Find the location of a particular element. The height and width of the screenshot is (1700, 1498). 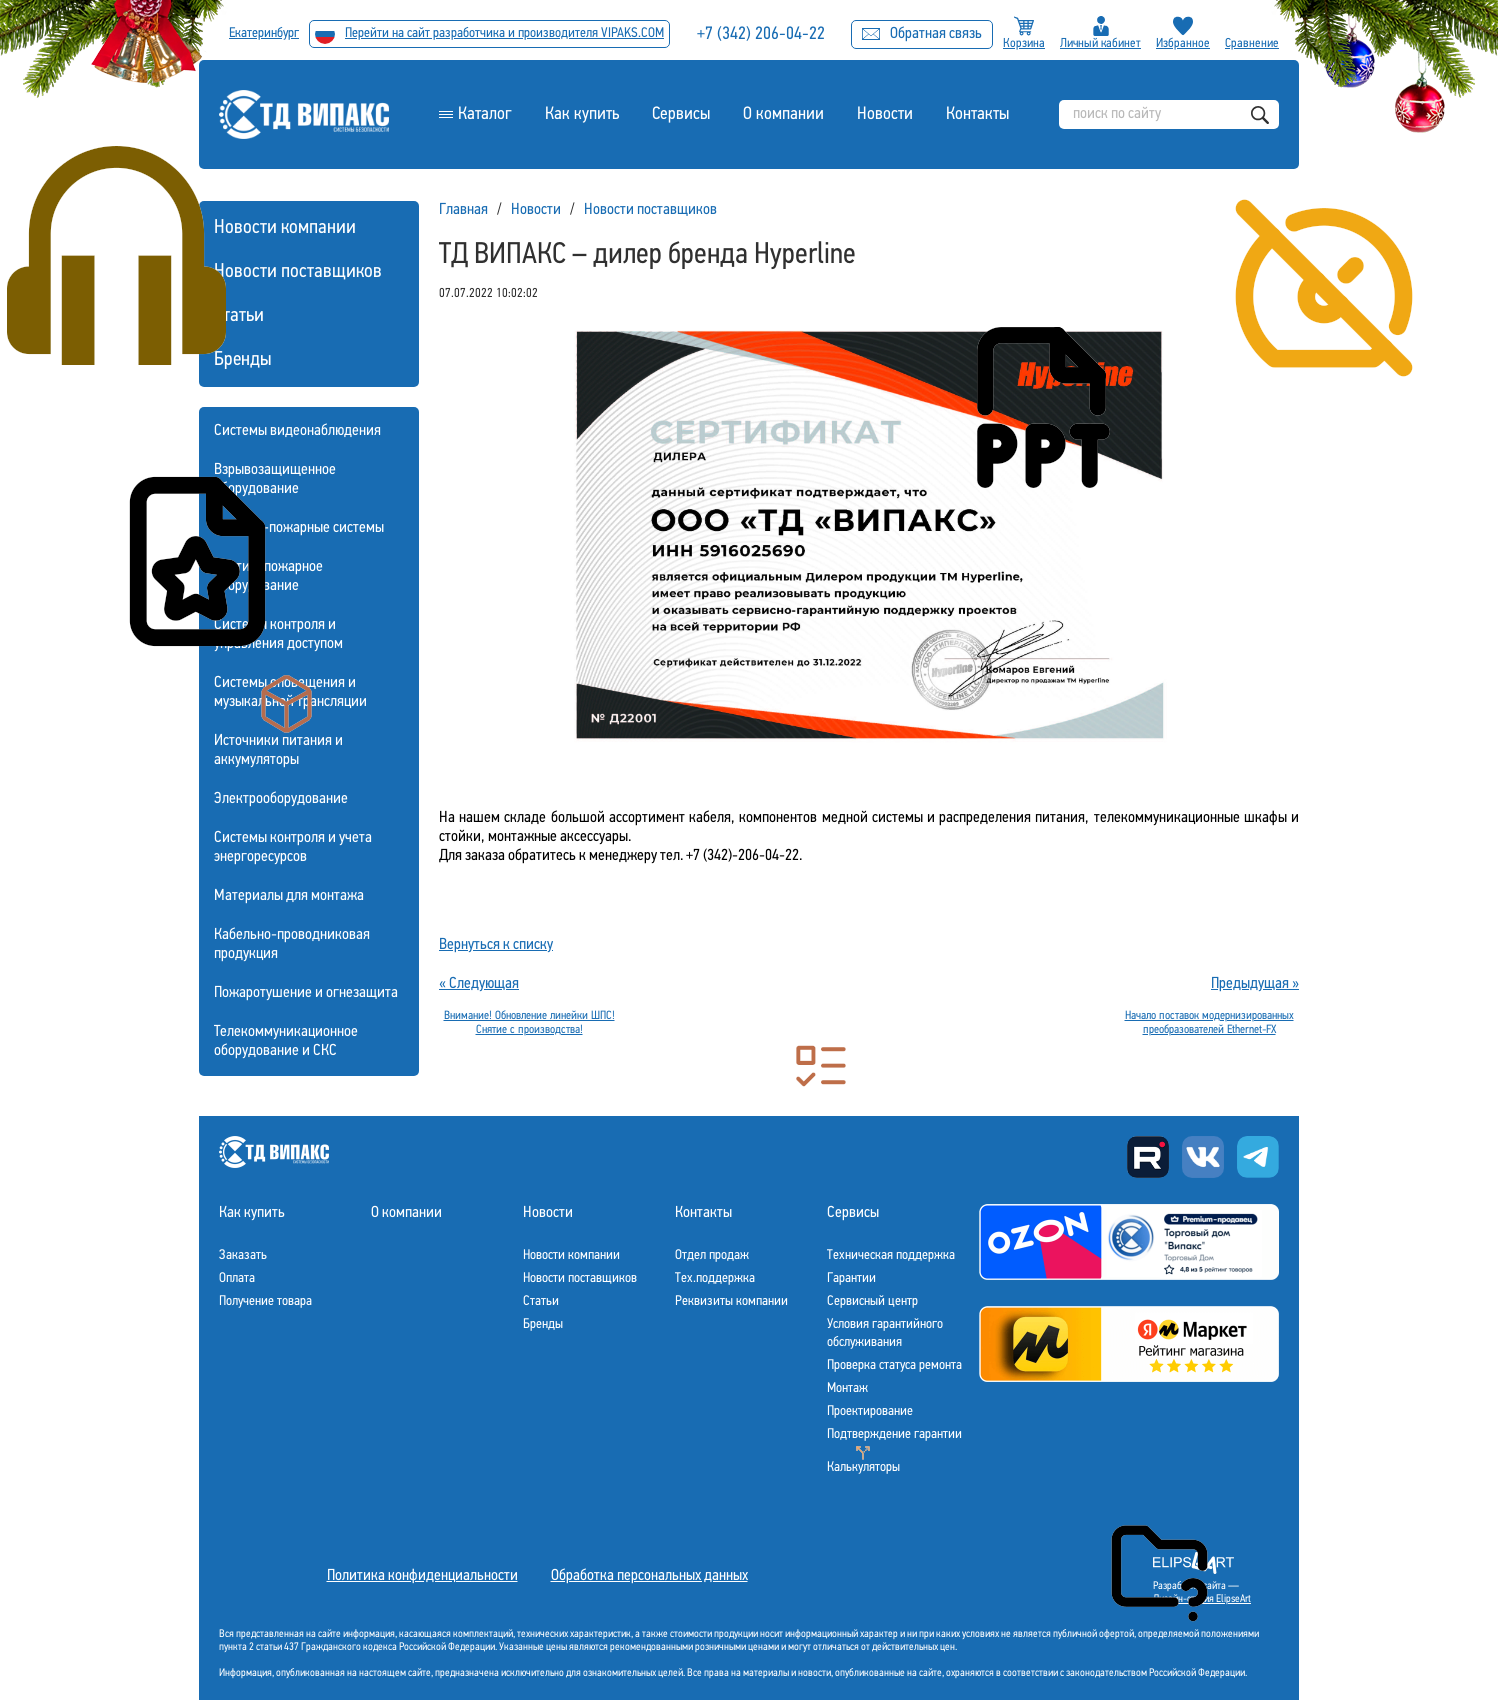

unknown or unidentified folder is located at coordinates (1159, 1568).